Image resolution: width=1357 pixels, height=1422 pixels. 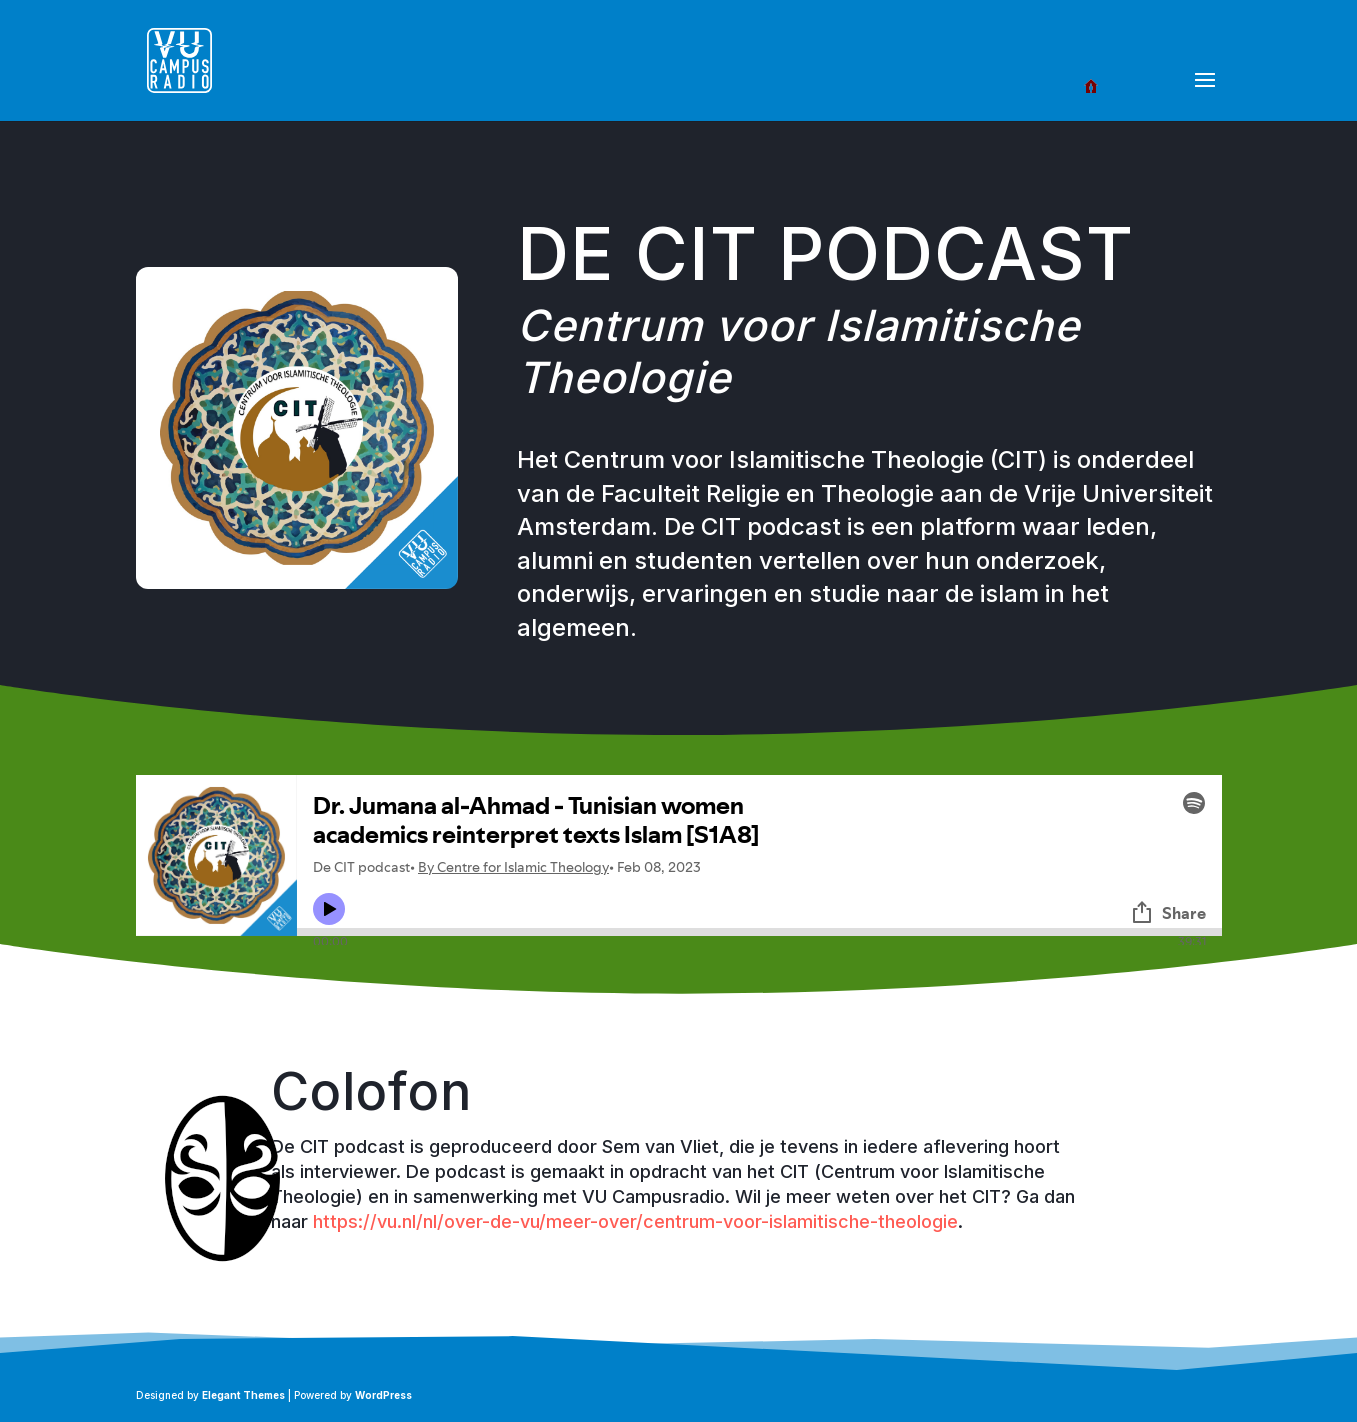 What do you see at coordinates (1091, 86) in the screenshot?
I see `view player home base or headquarters` at bounding box center [1091, 86].